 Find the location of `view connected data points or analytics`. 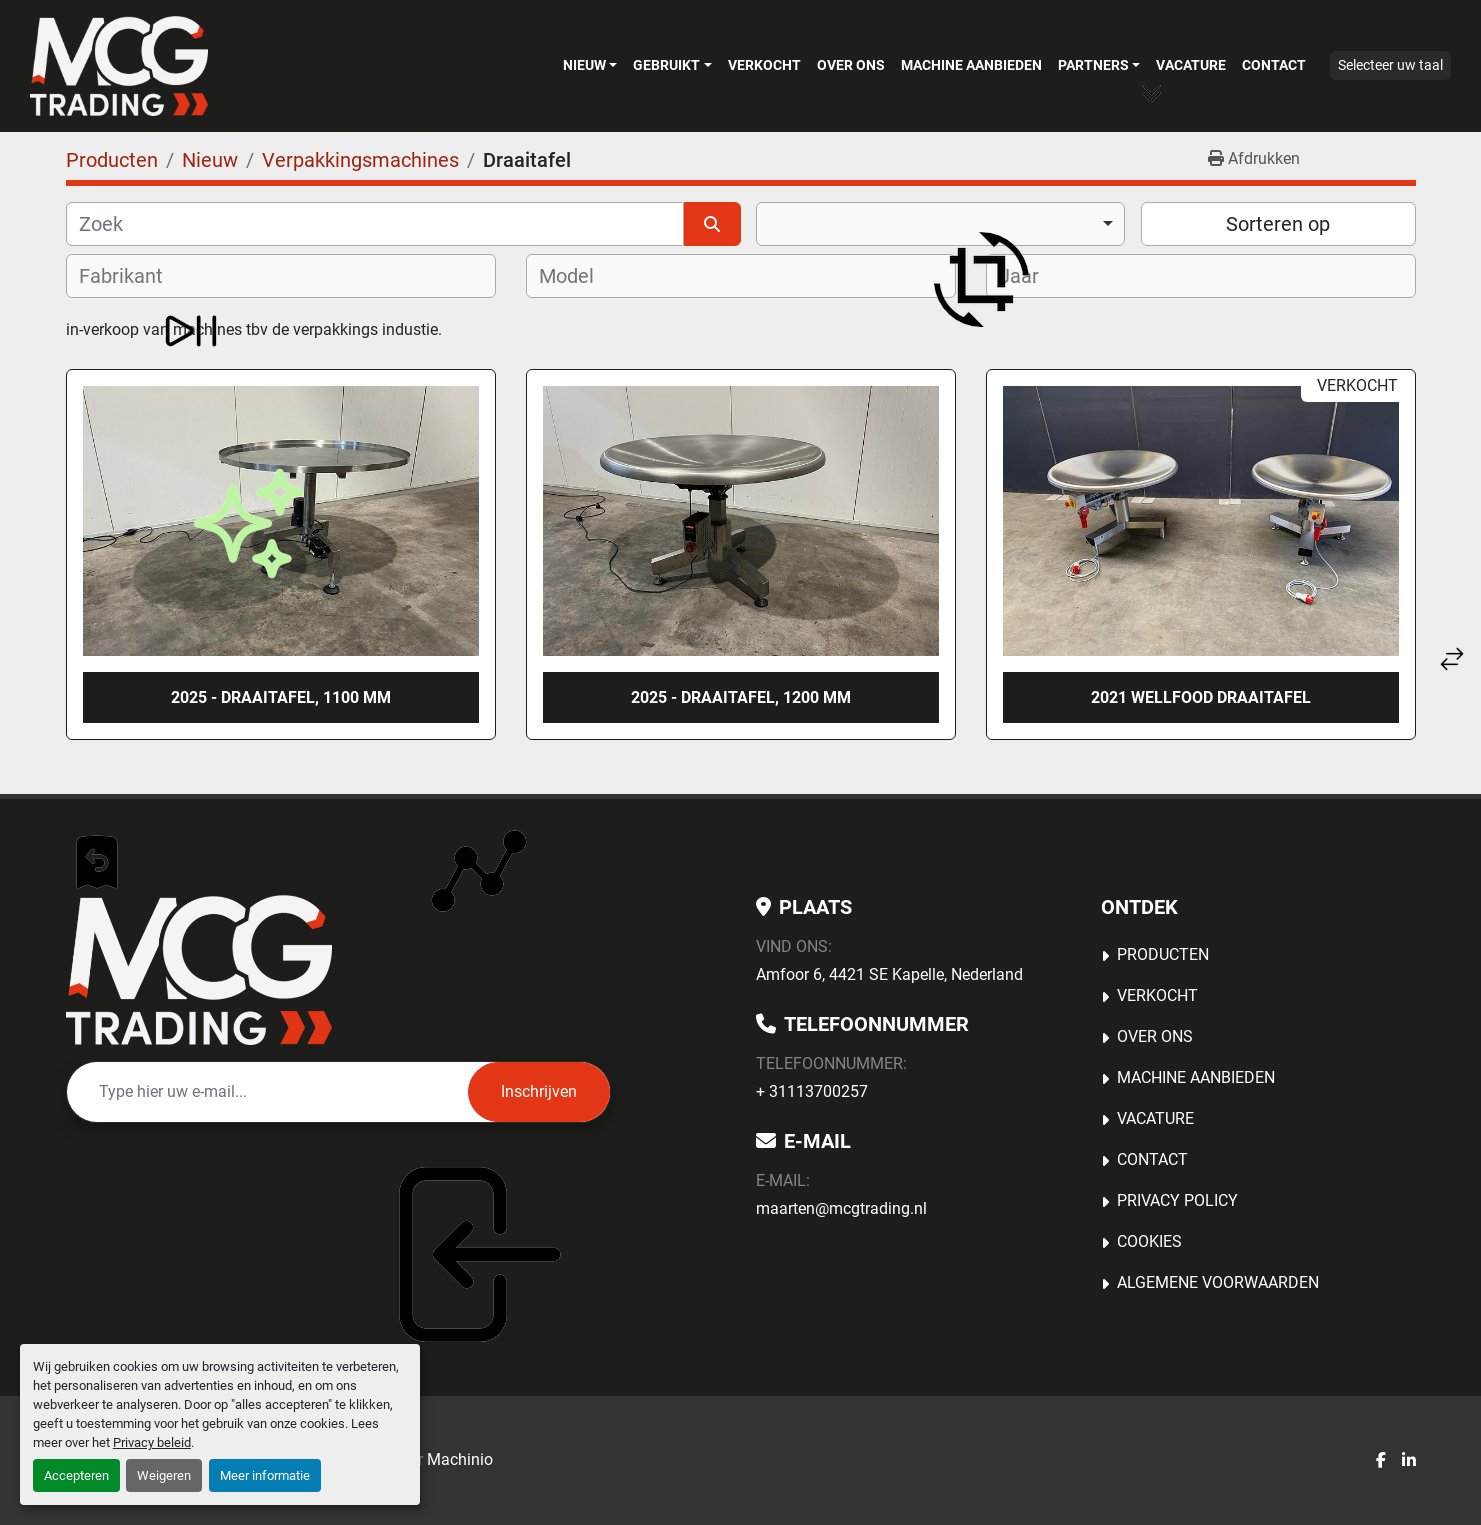

view connected data points or analytics is located at coordinates (479, 871).